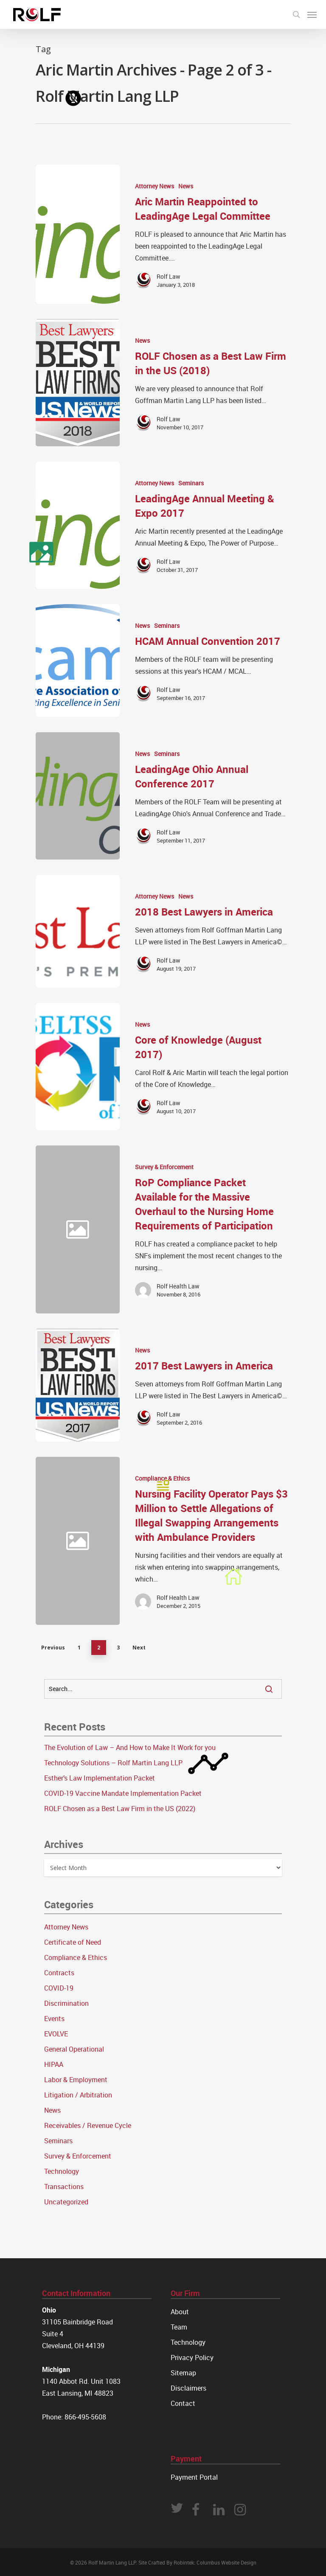 The width and height of the screenshot is (326, 2576). I want to click on align element to the right of text, so click(163, 1485).